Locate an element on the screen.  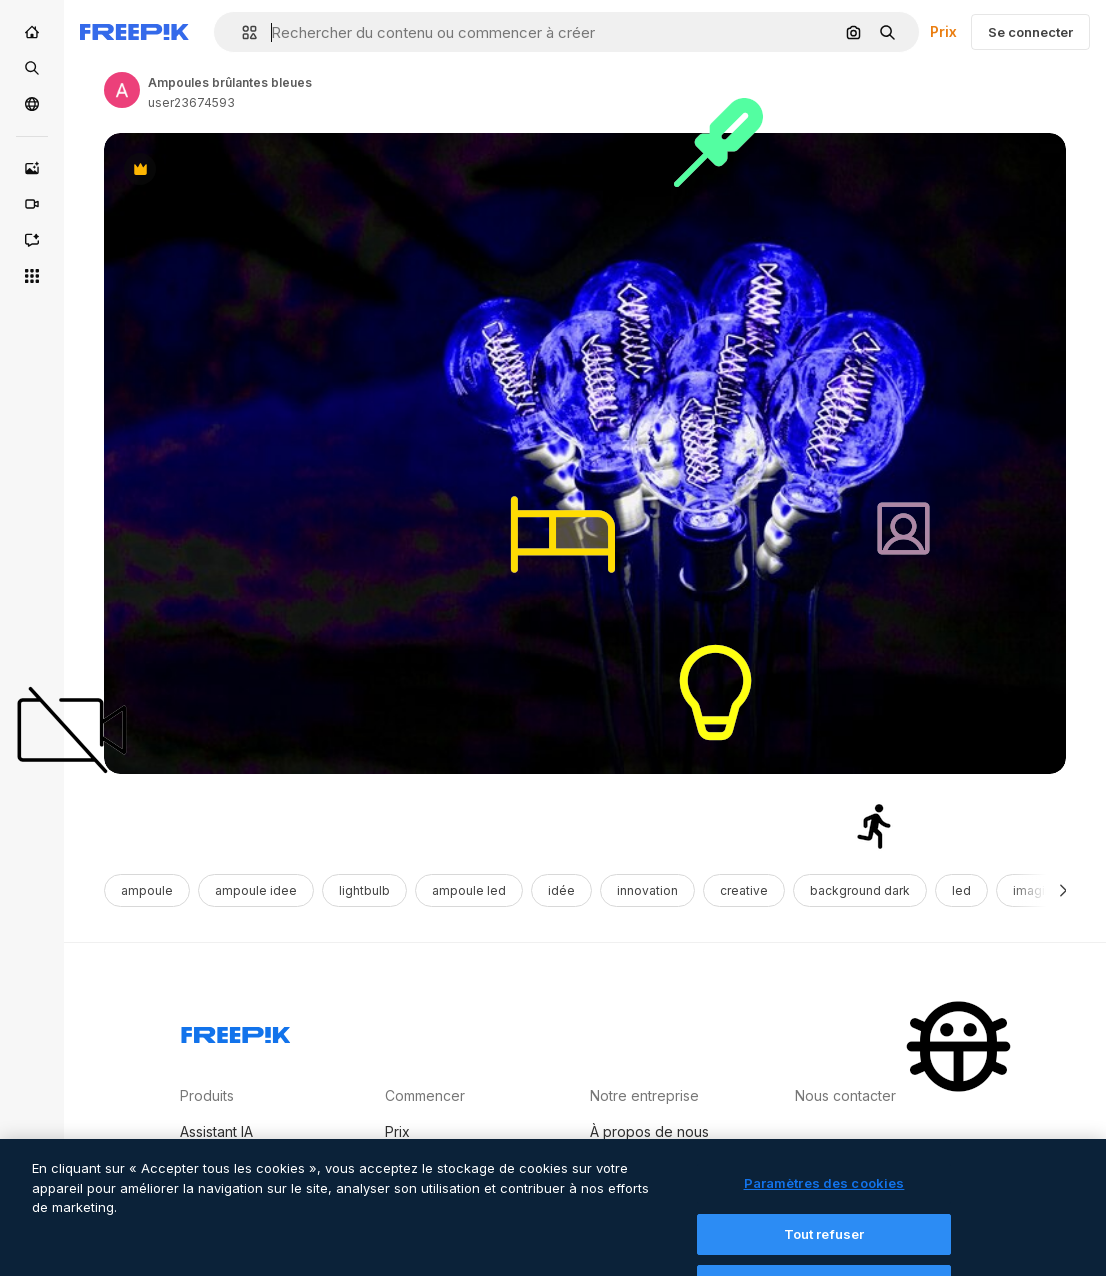
access walking or running directions is located at coordinates (876, 826).